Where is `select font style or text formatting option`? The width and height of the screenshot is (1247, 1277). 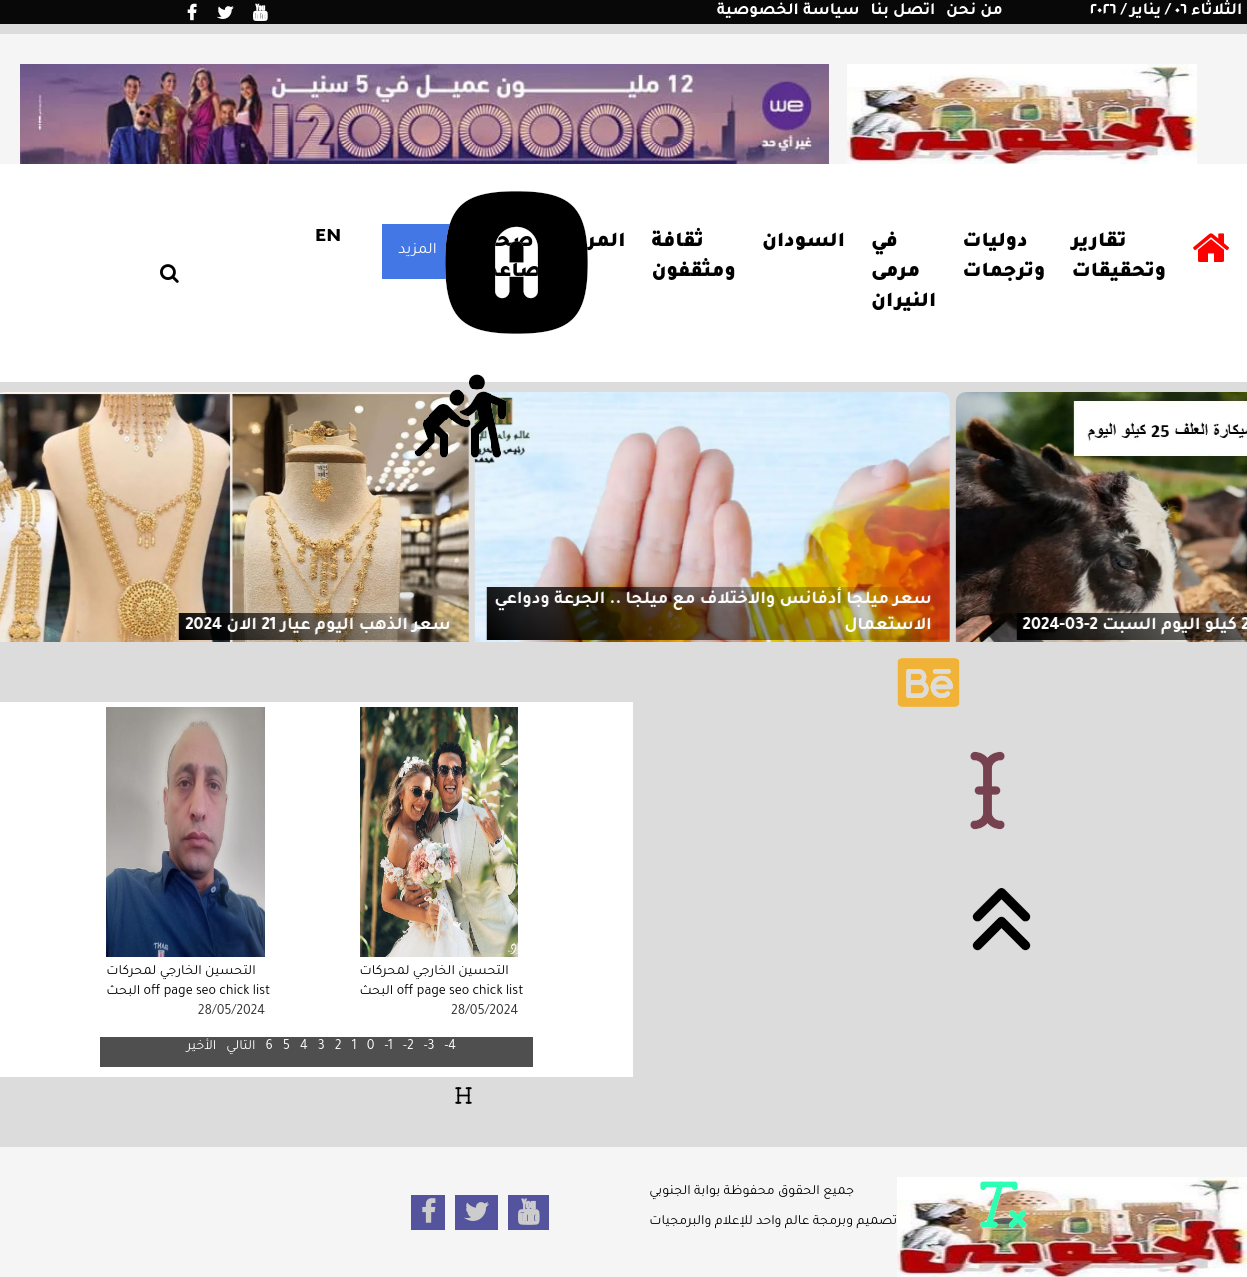
select font style or text formatting option is located at coordinates (516, 262).